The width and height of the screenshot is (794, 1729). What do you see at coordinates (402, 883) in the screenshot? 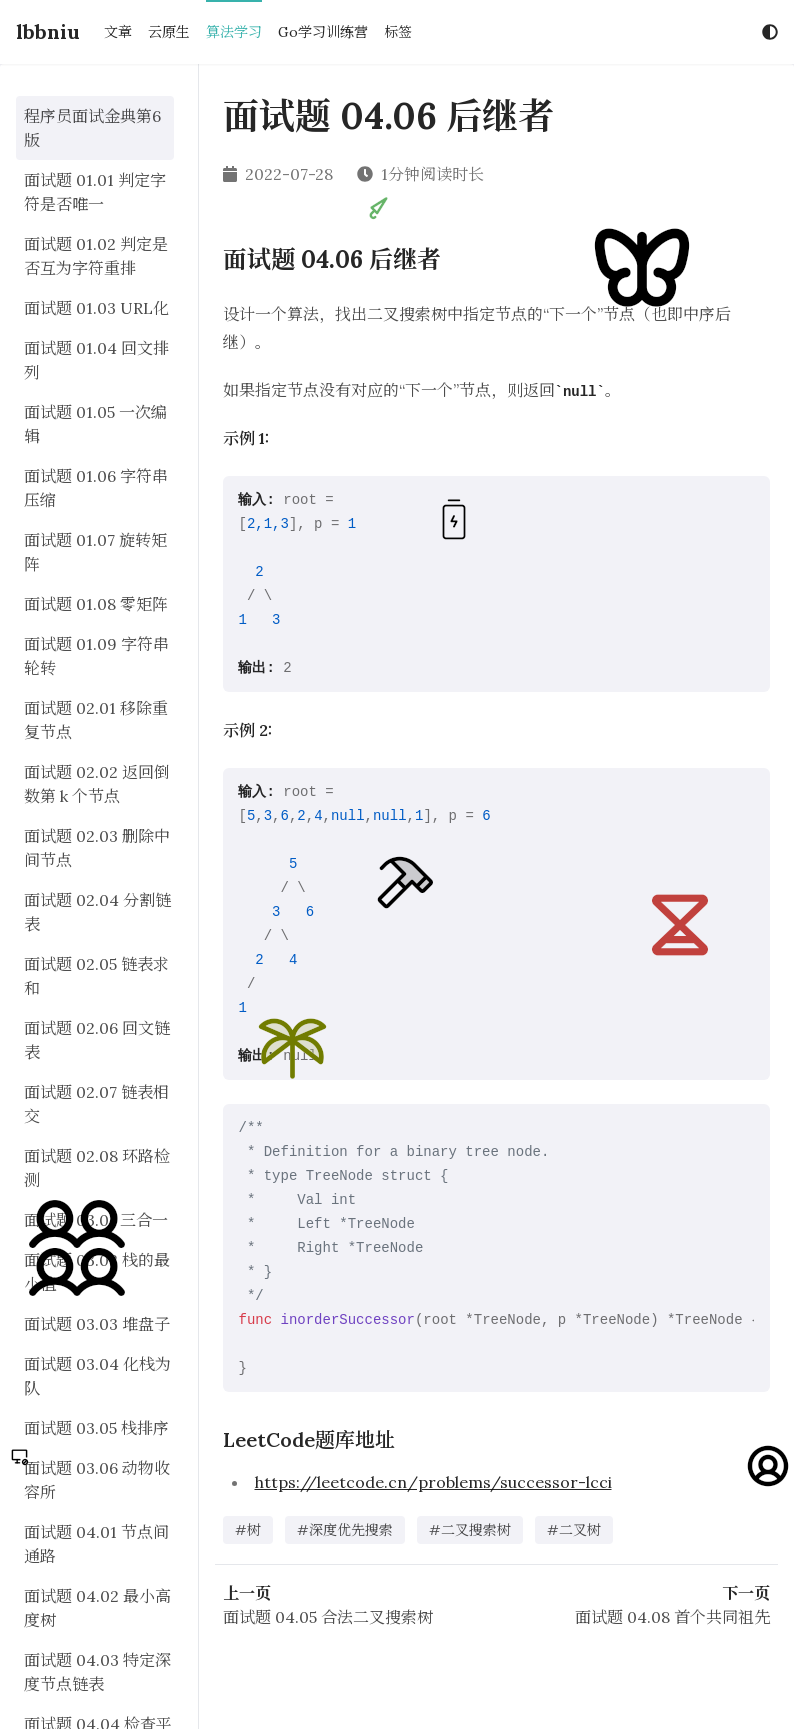
I see `access tools or settings` at bounding box center [402, 883].